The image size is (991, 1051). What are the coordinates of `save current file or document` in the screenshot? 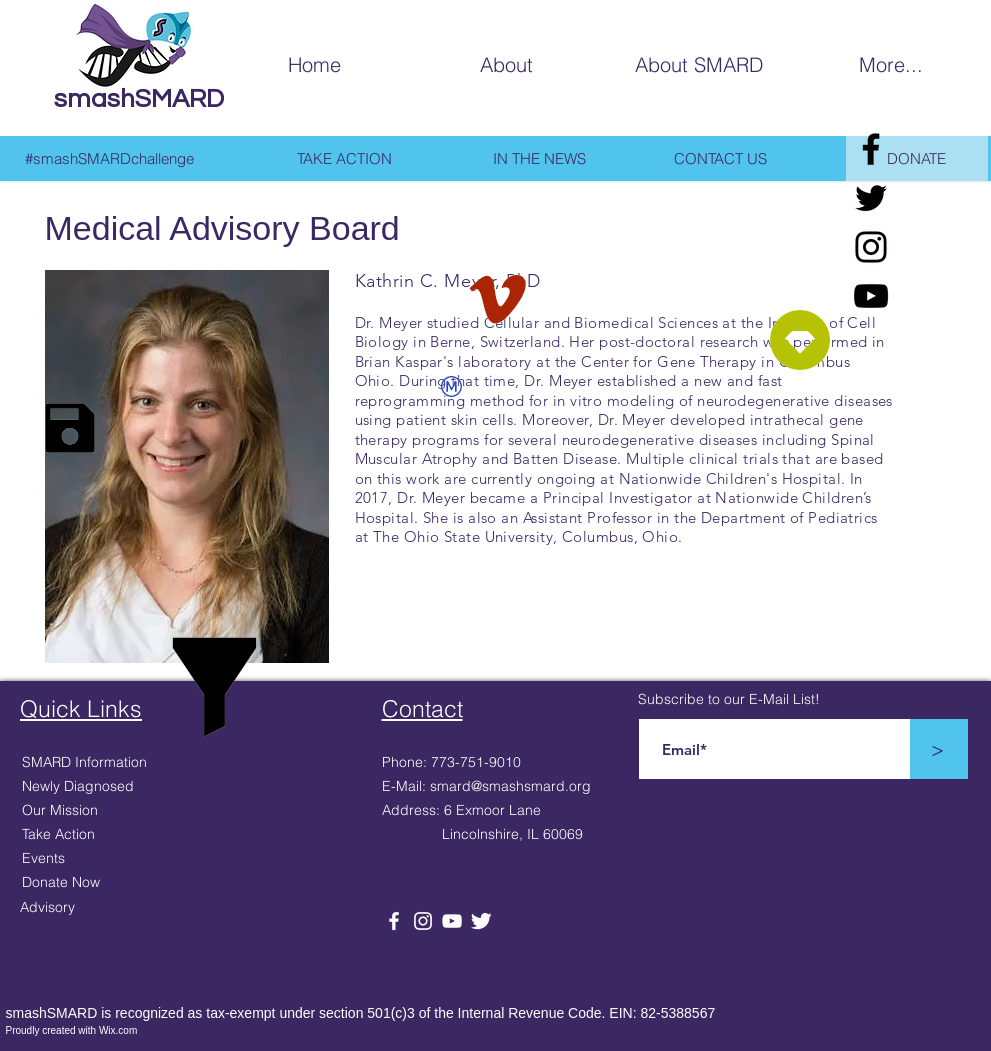 It's located at (70, 428).